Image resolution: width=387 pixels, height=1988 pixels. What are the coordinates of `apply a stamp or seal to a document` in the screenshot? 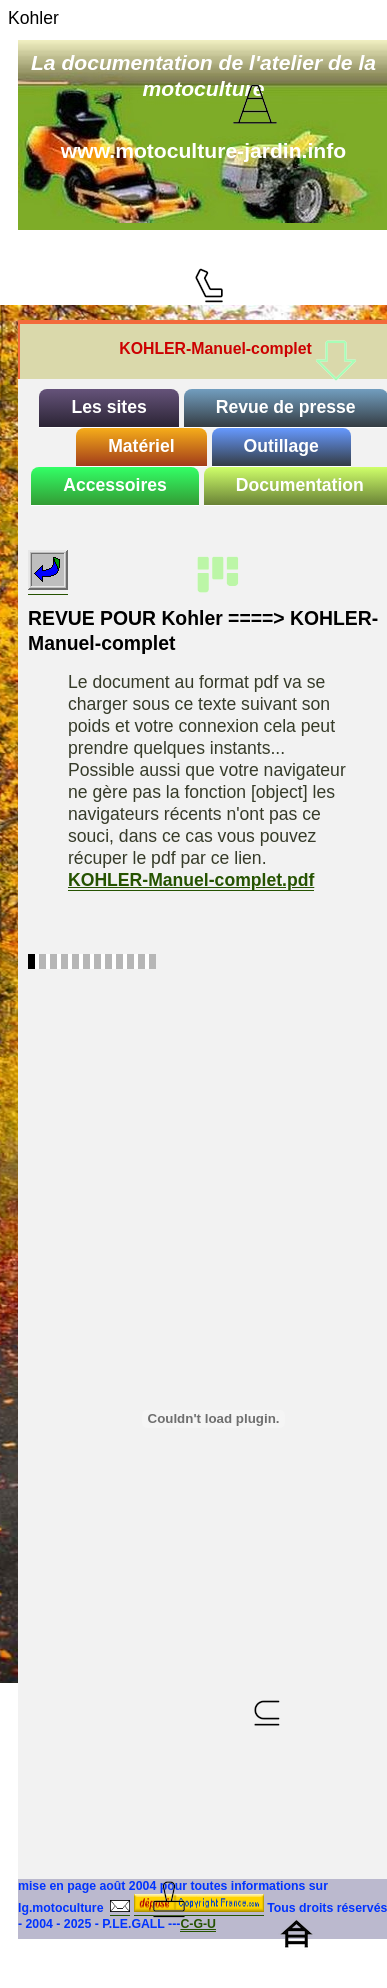 It's located at (169, 1900).